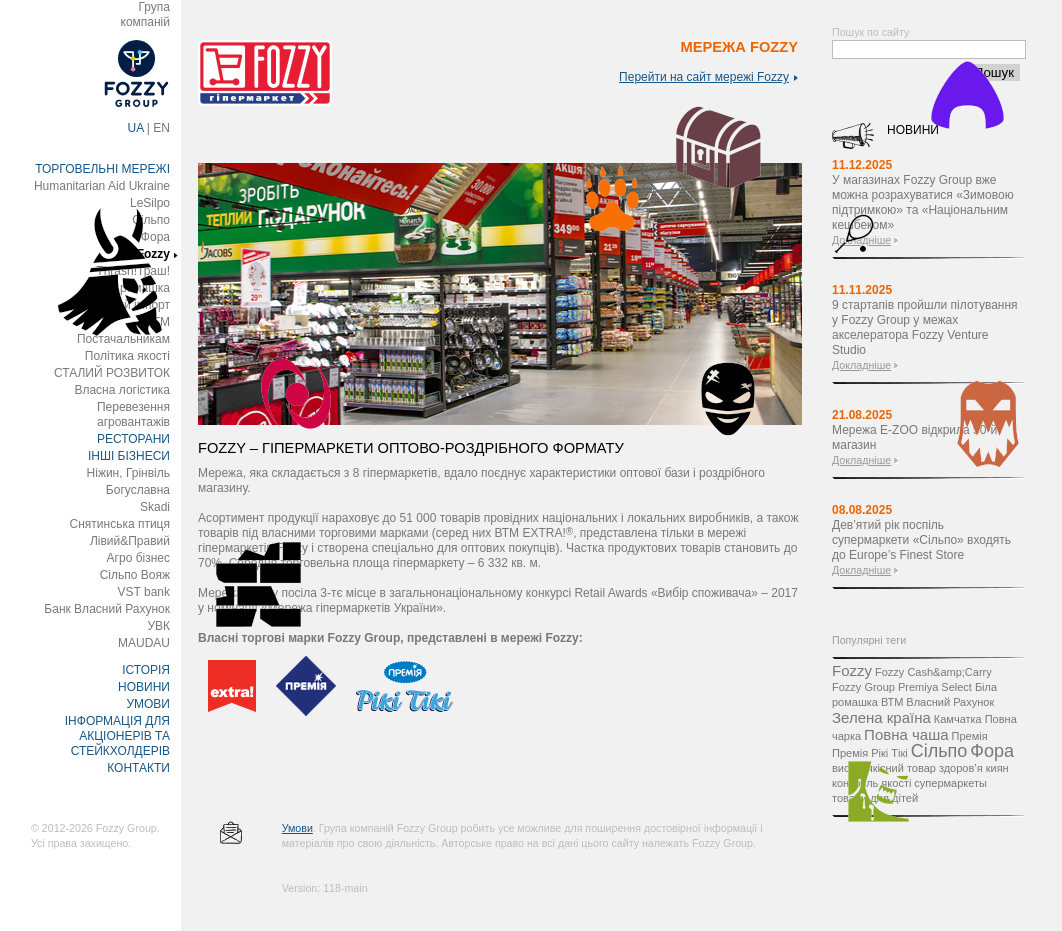  I want to click on access pet-related features or settings, so click(611, 200).